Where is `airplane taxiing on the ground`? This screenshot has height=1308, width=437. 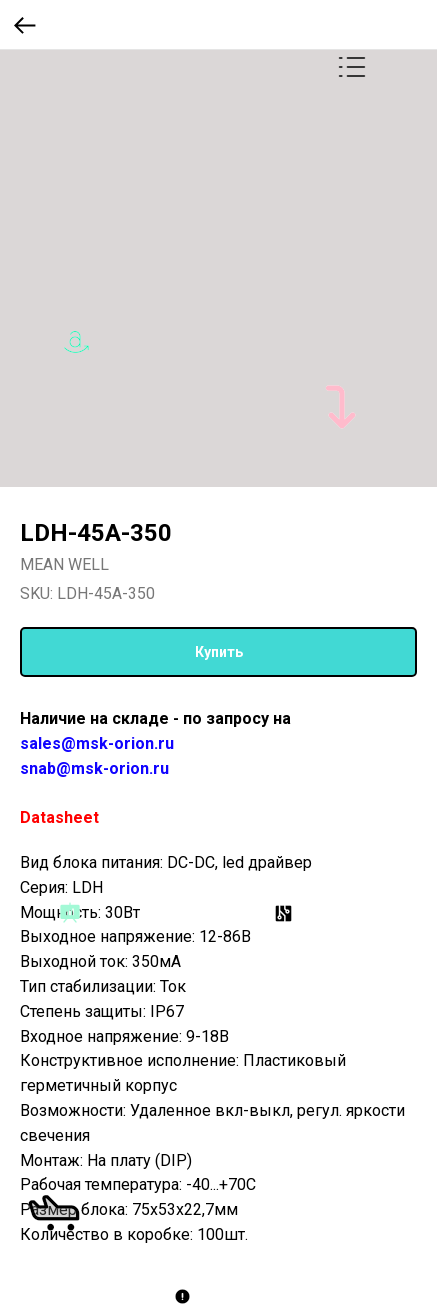
airplane taxiing on the ground is located at coordinates (54, 1212).